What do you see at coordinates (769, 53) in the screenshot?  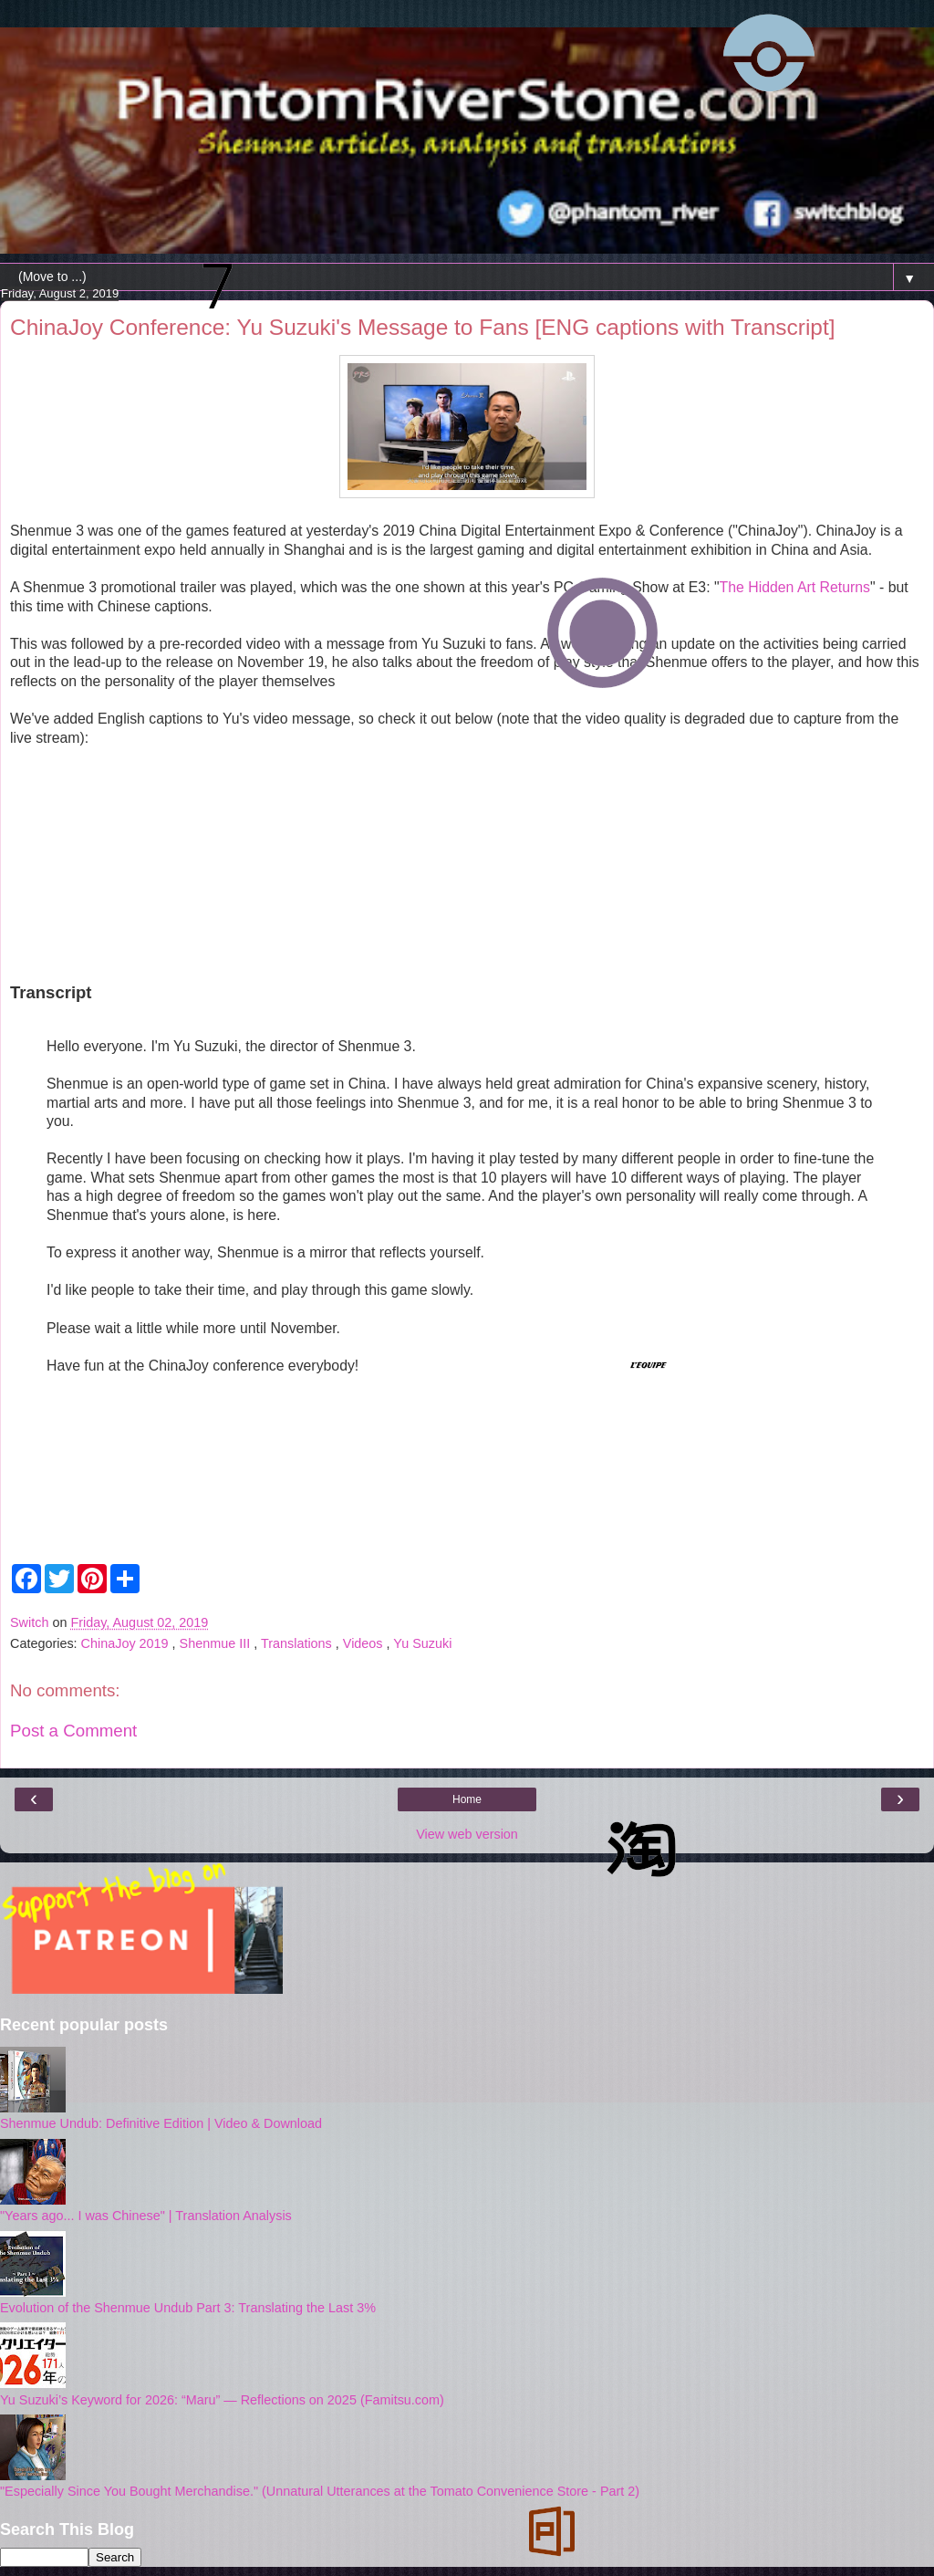 I see `drone CI/CD platform logo` at bounding box center [769, 53].